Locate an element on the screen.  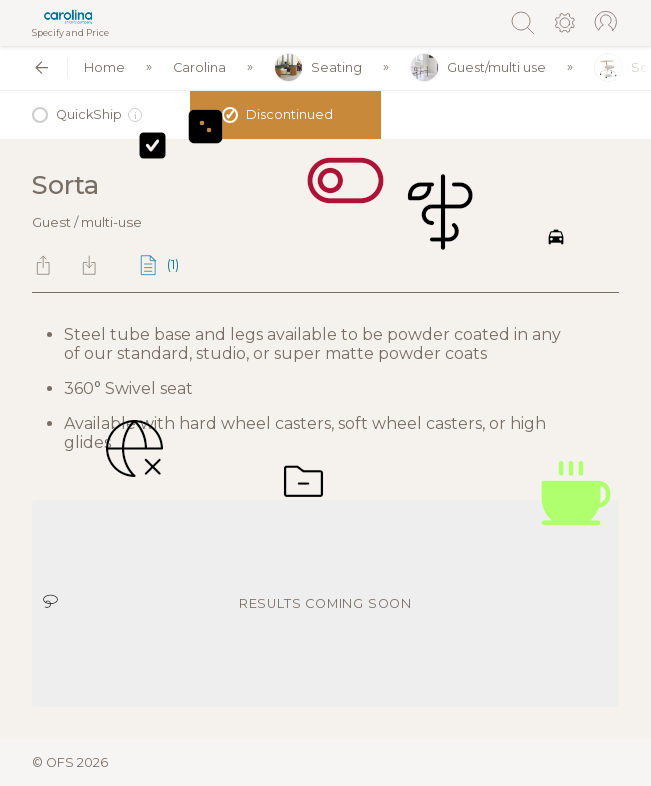
toggle switch in off position is located at coordinates (345, 180).